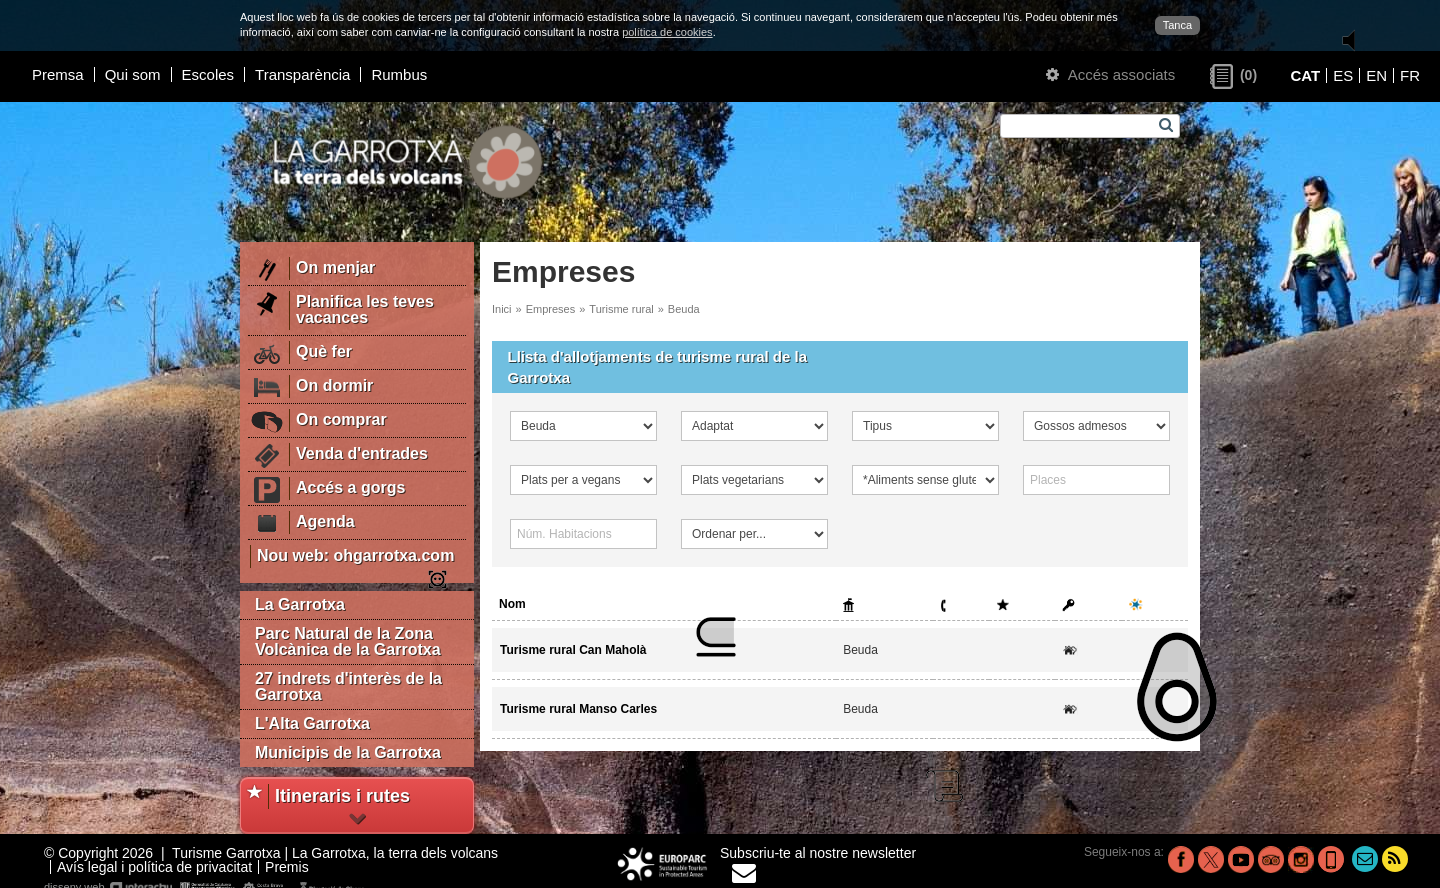 The image size is (1440, 888). Describe the element at coordinates (717, 636) in the screenshot. I see `indicates a subset relationship in mathematical or data operations` at that location.